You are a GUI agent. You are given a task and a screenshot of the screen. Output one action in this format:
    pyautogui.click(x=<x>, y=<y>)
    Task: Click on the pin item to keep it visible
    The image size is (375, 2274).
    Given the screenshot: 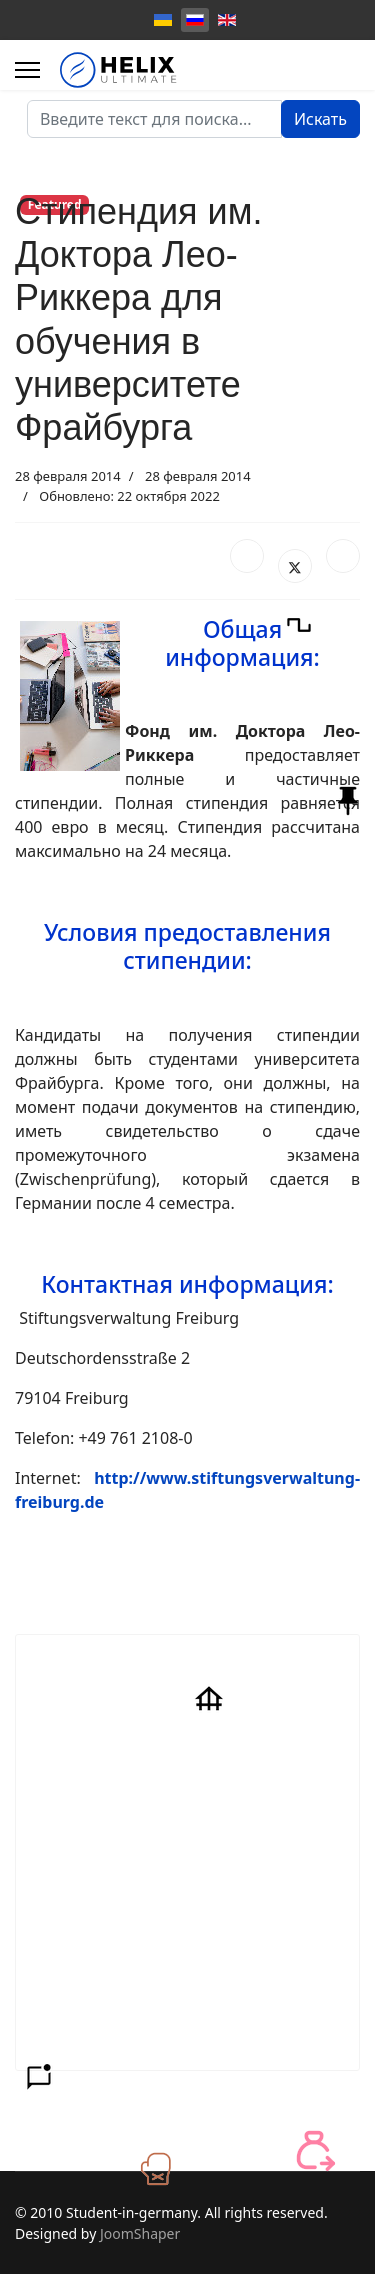 What is the action you would take?
    pyautogui.click(x=348, y=801)
    